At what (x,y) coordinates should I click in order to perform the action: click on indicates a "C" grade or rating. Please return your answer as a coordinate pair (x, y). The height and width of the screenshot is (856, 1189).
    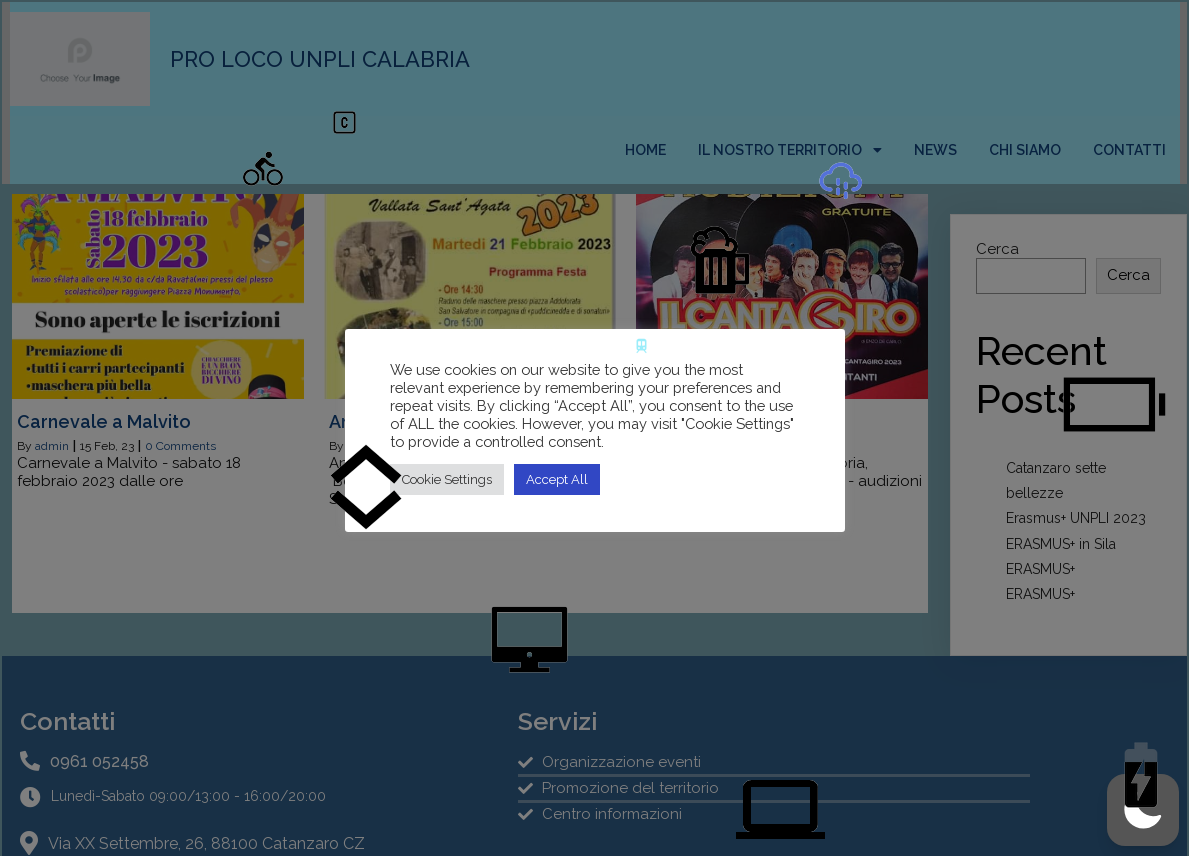
    Looking at the image, I should click on (344, 122).